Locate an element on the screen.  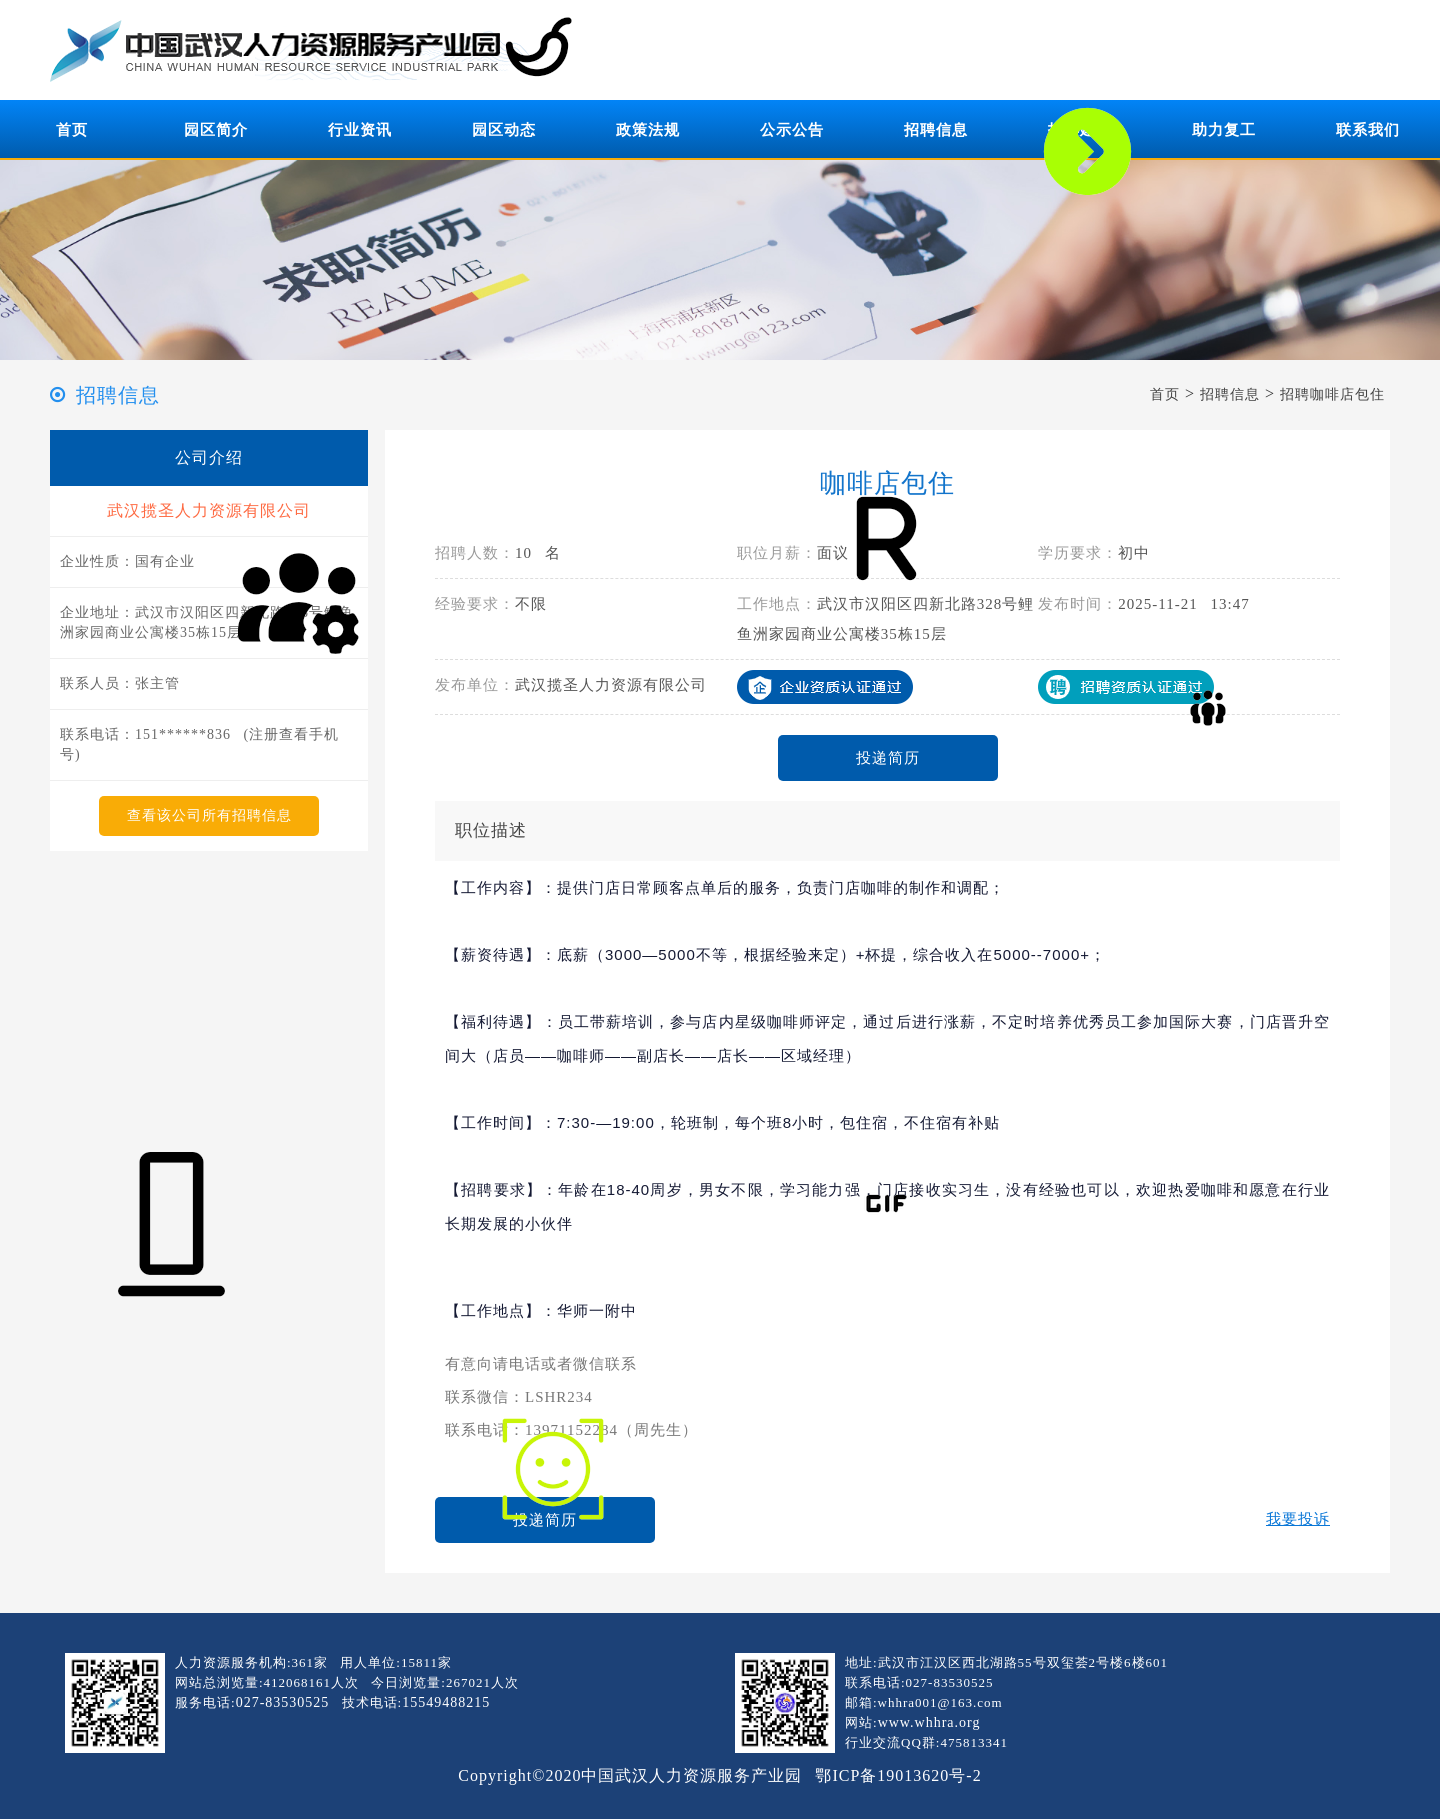
align object to bottom edge is located at coordinates (171, 1221).